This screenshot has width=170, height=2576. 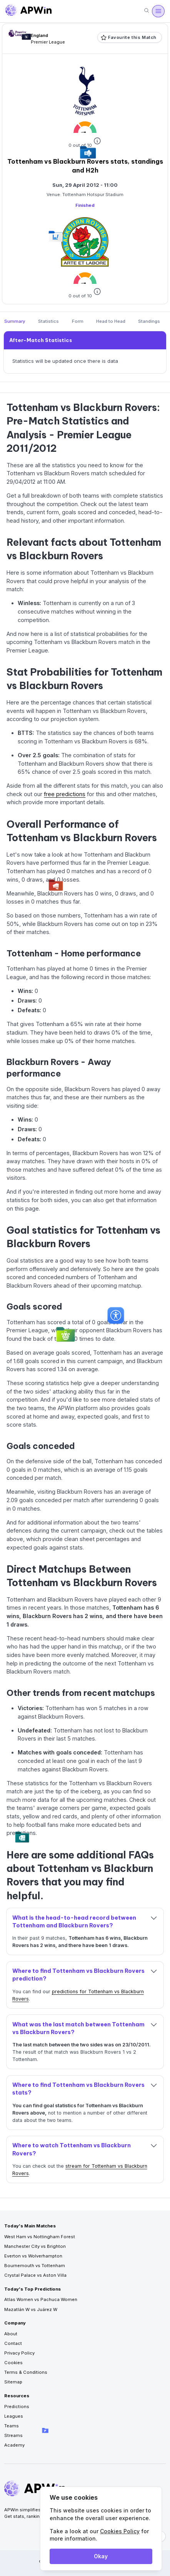 What do you see at coordinates (65, 1335) in the screenshot?
I see `open your Game Jolt games folder` at bounding box center [65, 1335].